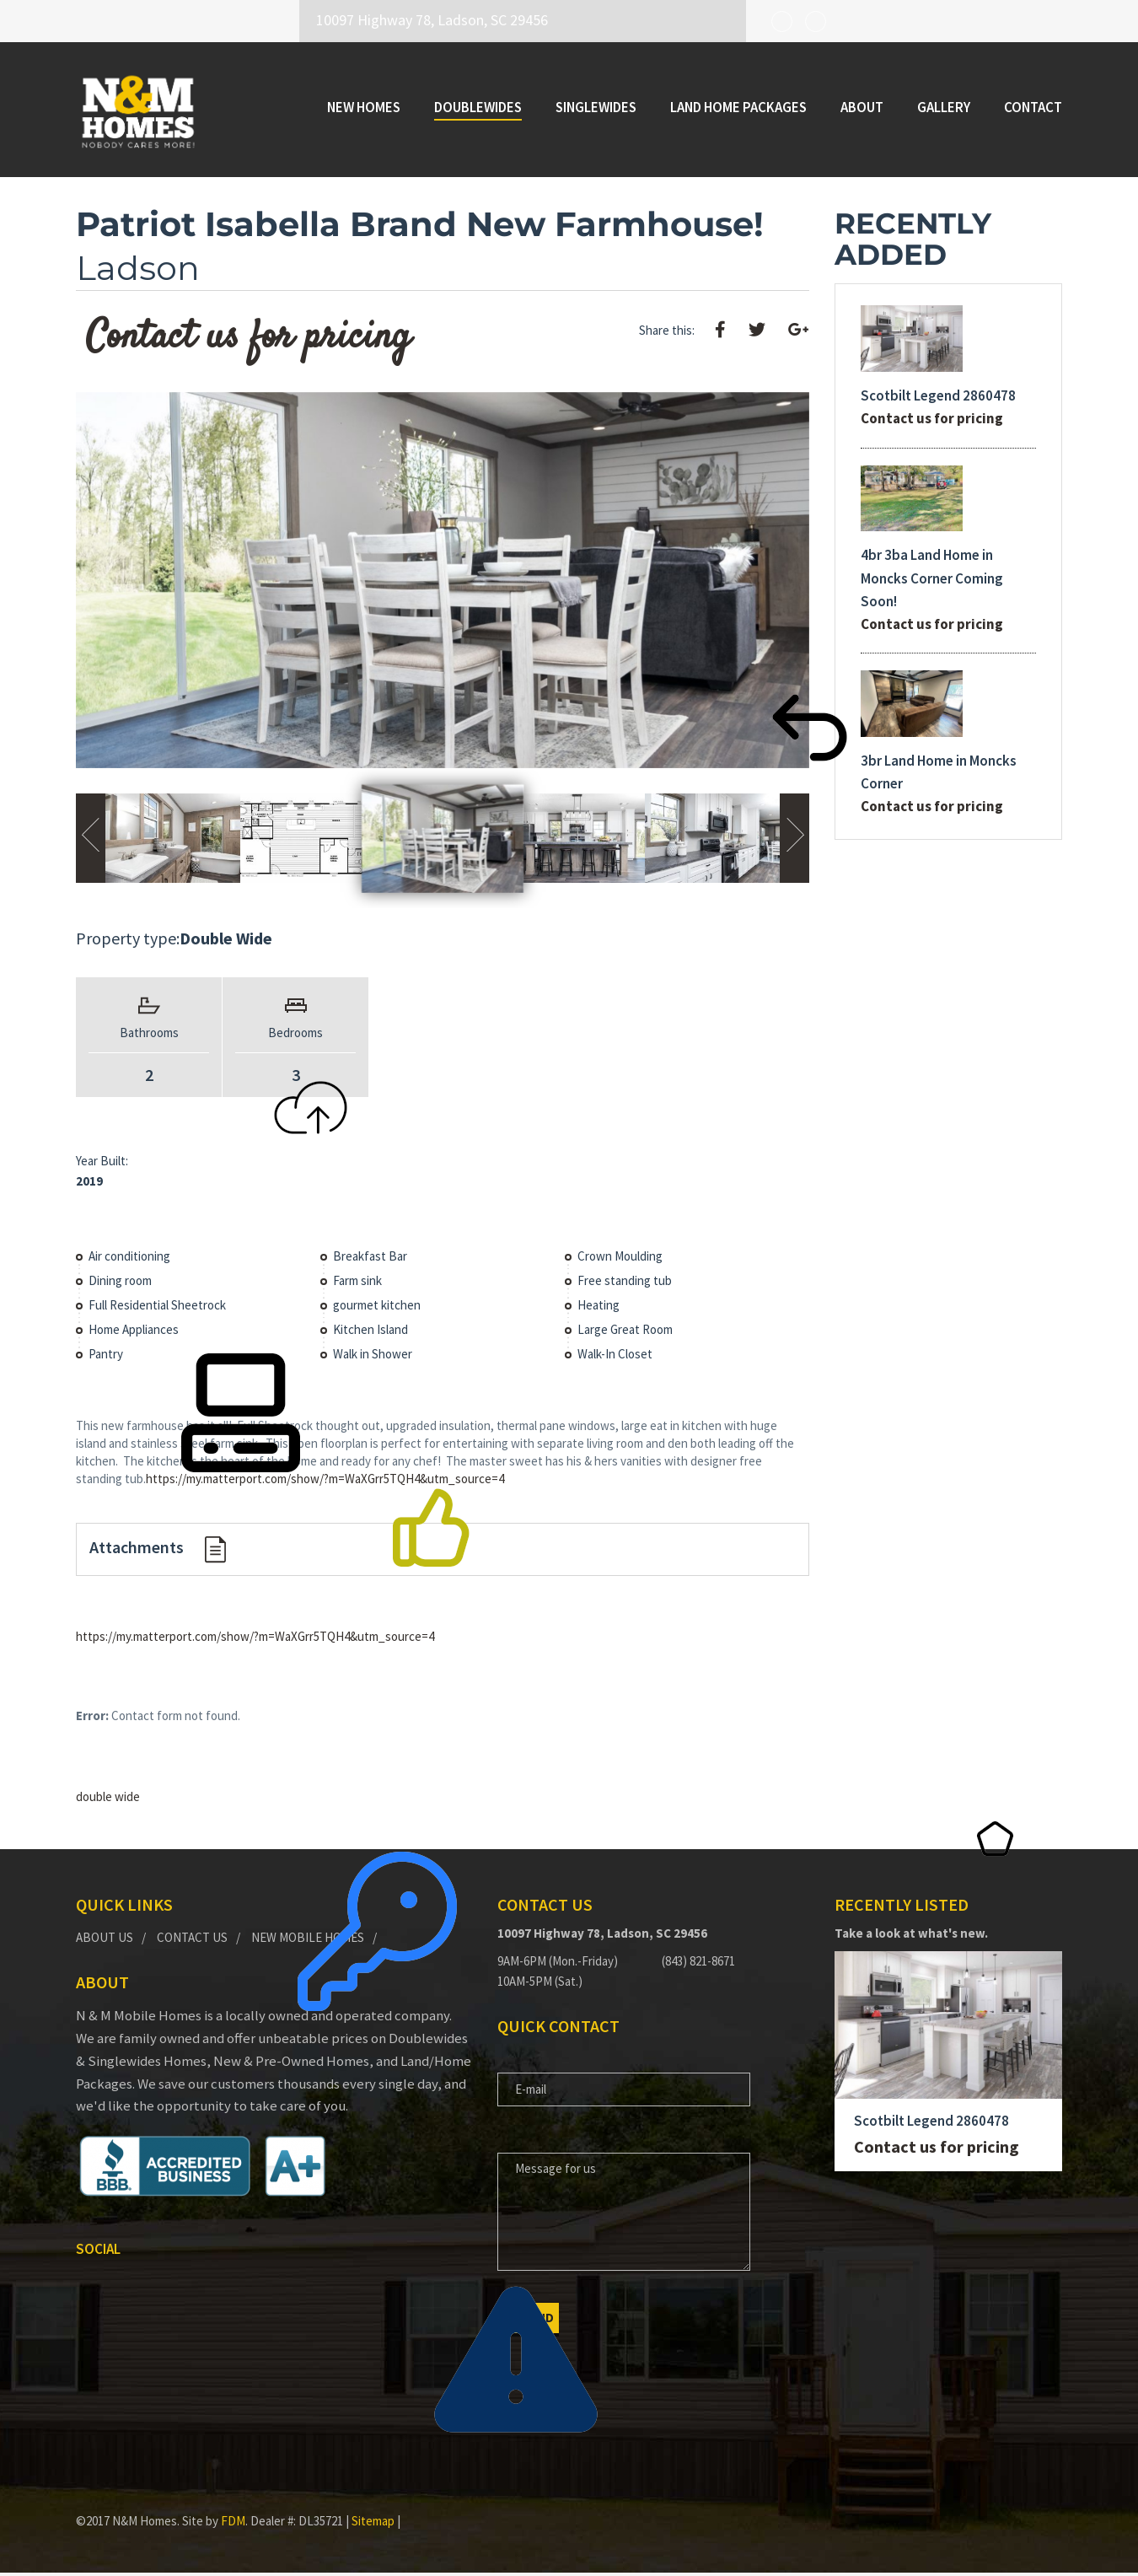 The width and height of the screenshot is (1138, 2576). Describe the element at coordinates (809, 729) in the screenshot. I see `undo the last action` at that location.